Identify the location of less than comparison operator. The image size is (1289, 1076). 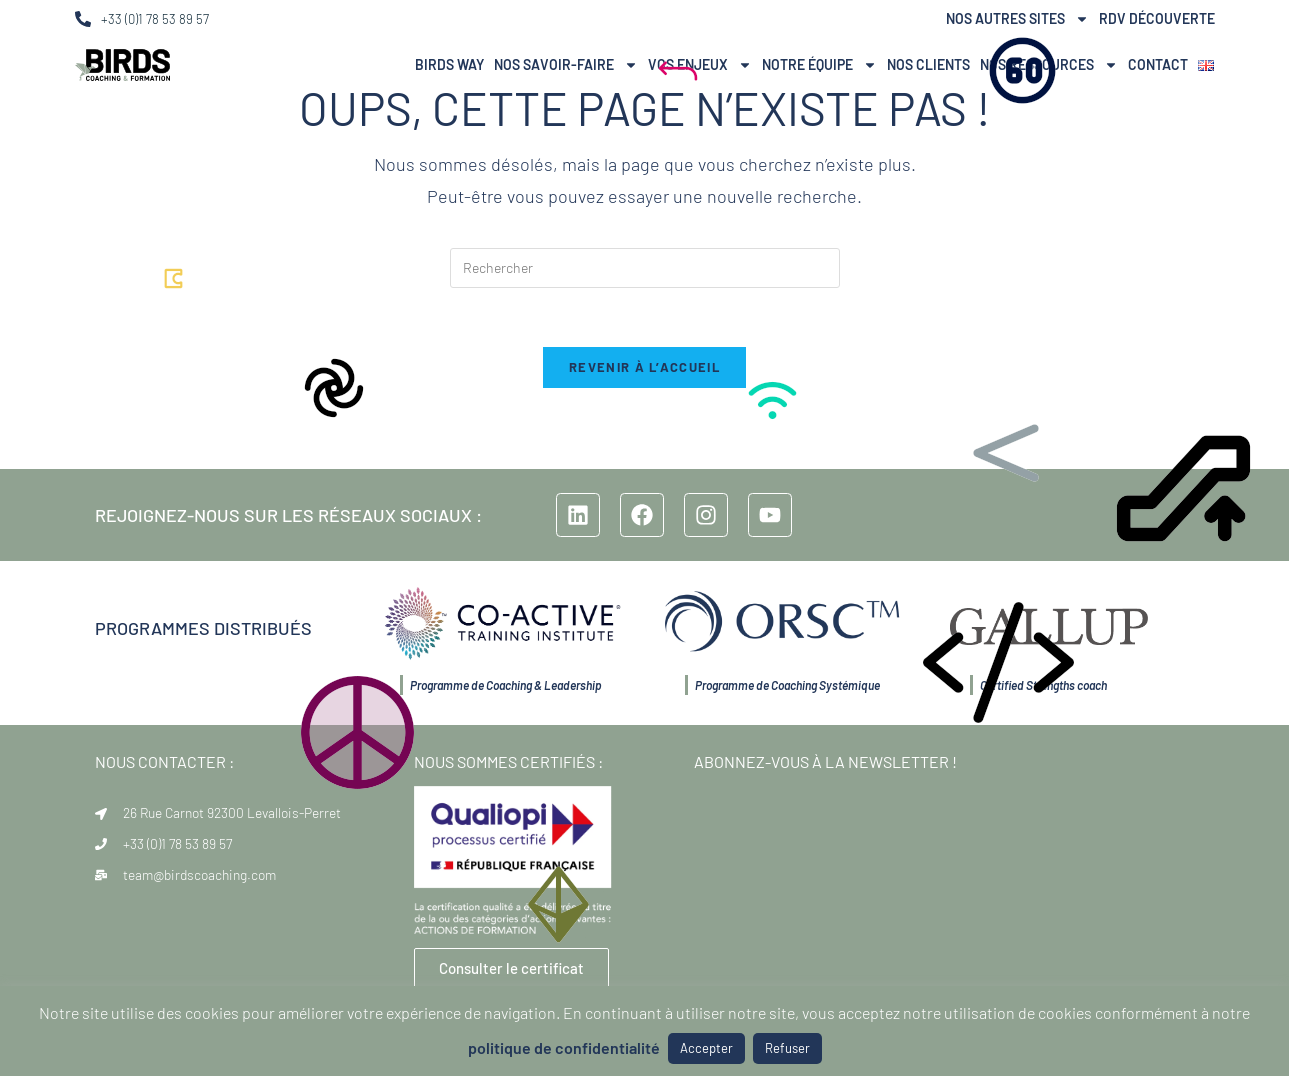
(1006, 453).